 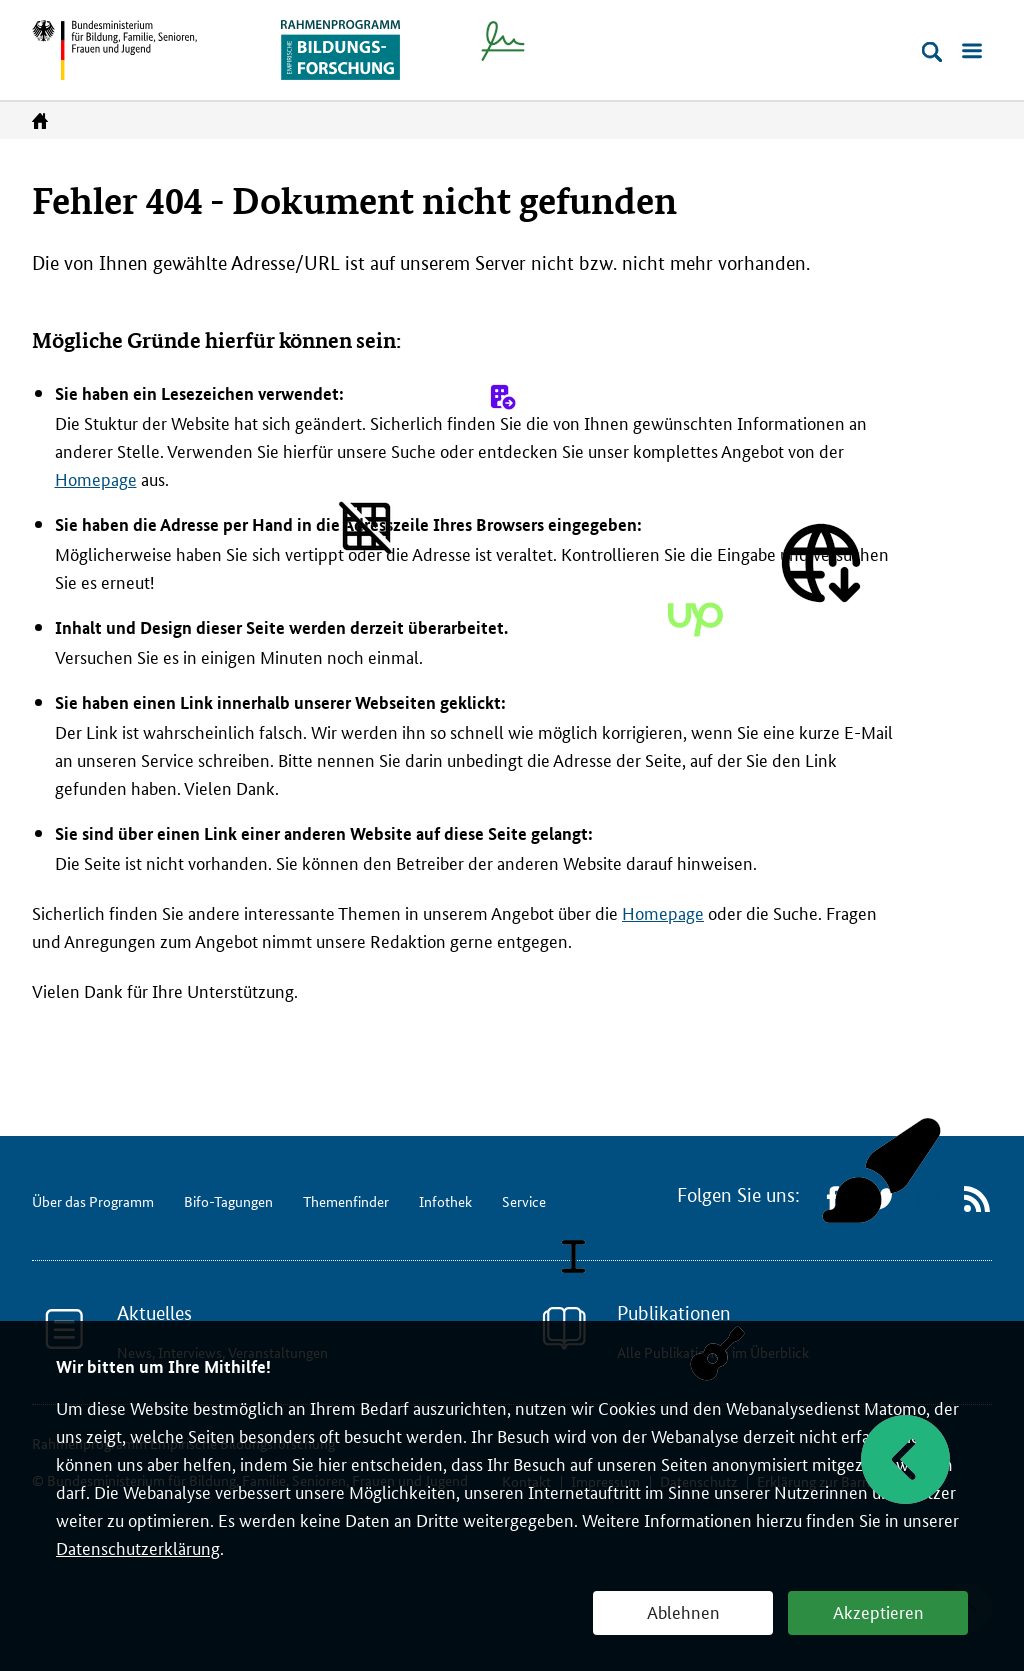 I want to click on upwork logo - access freelance marketplace, so click(x=695, y=619).